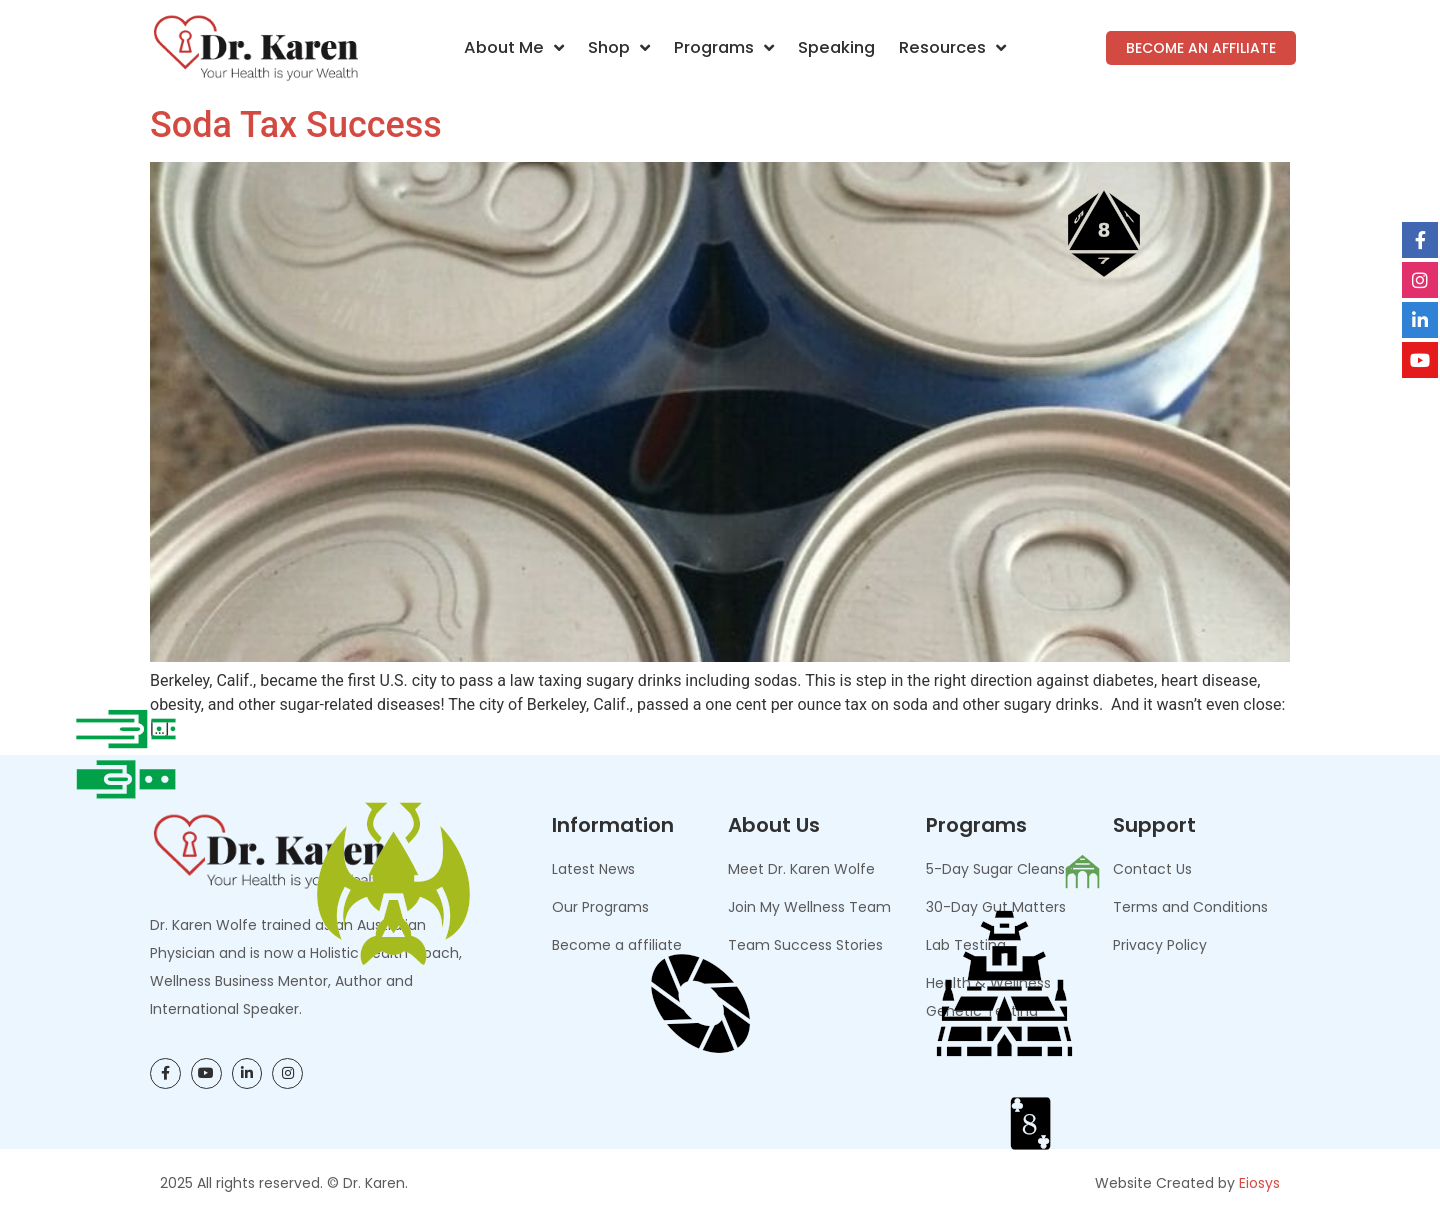 This screenshot has width=1440, height=1221. Describe the element at coordinates (1104, 233) in the screenshot. I see `roll a d8 die in-game` at that location.